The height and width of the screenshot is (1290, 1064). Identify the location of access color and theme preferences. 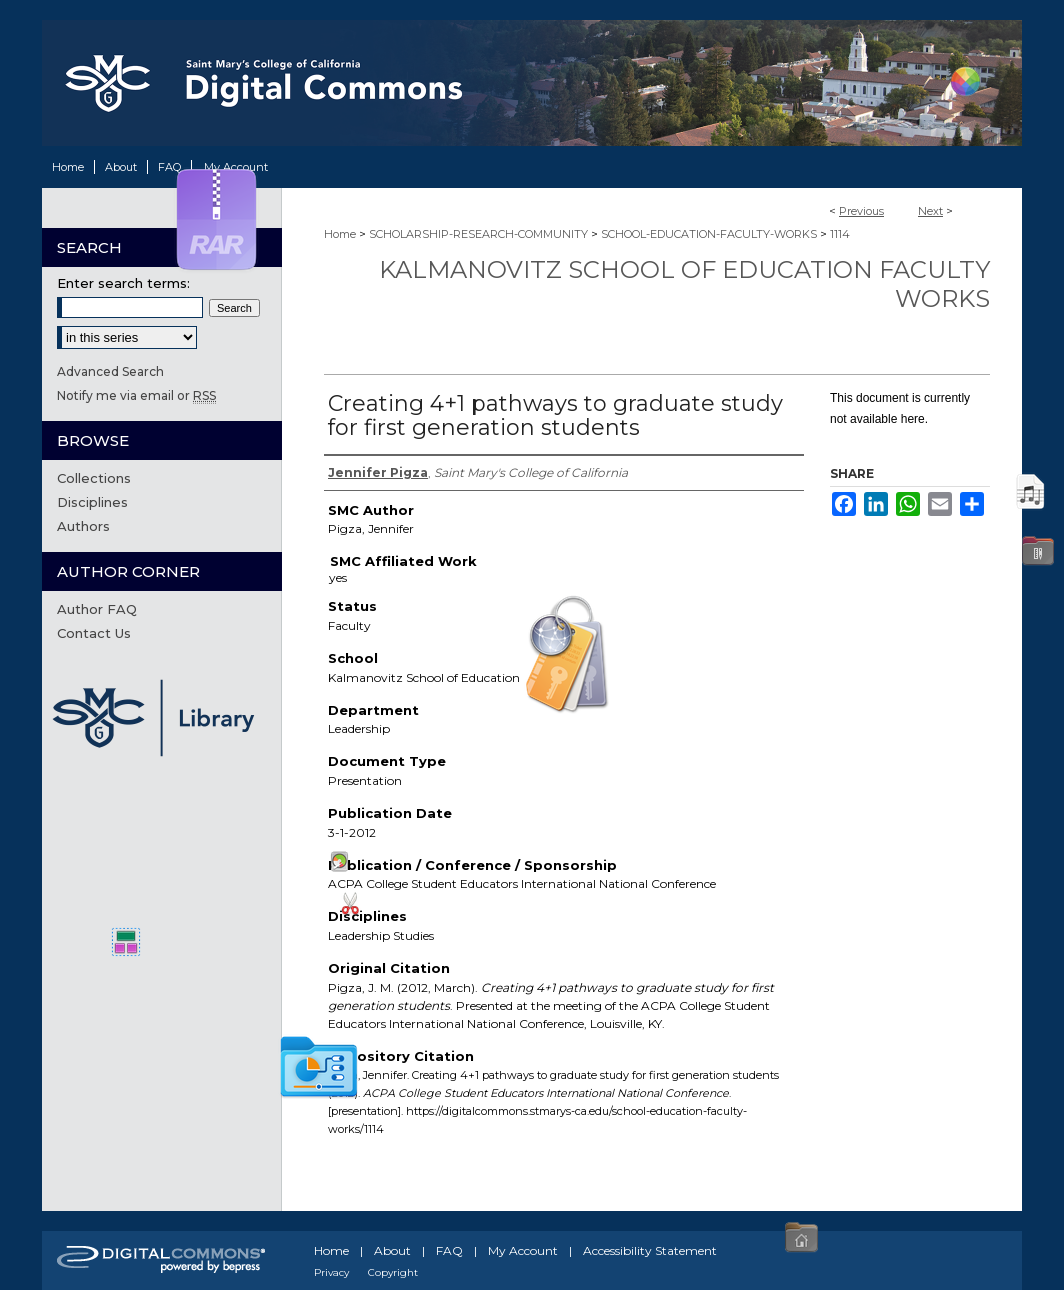
(965, 81).